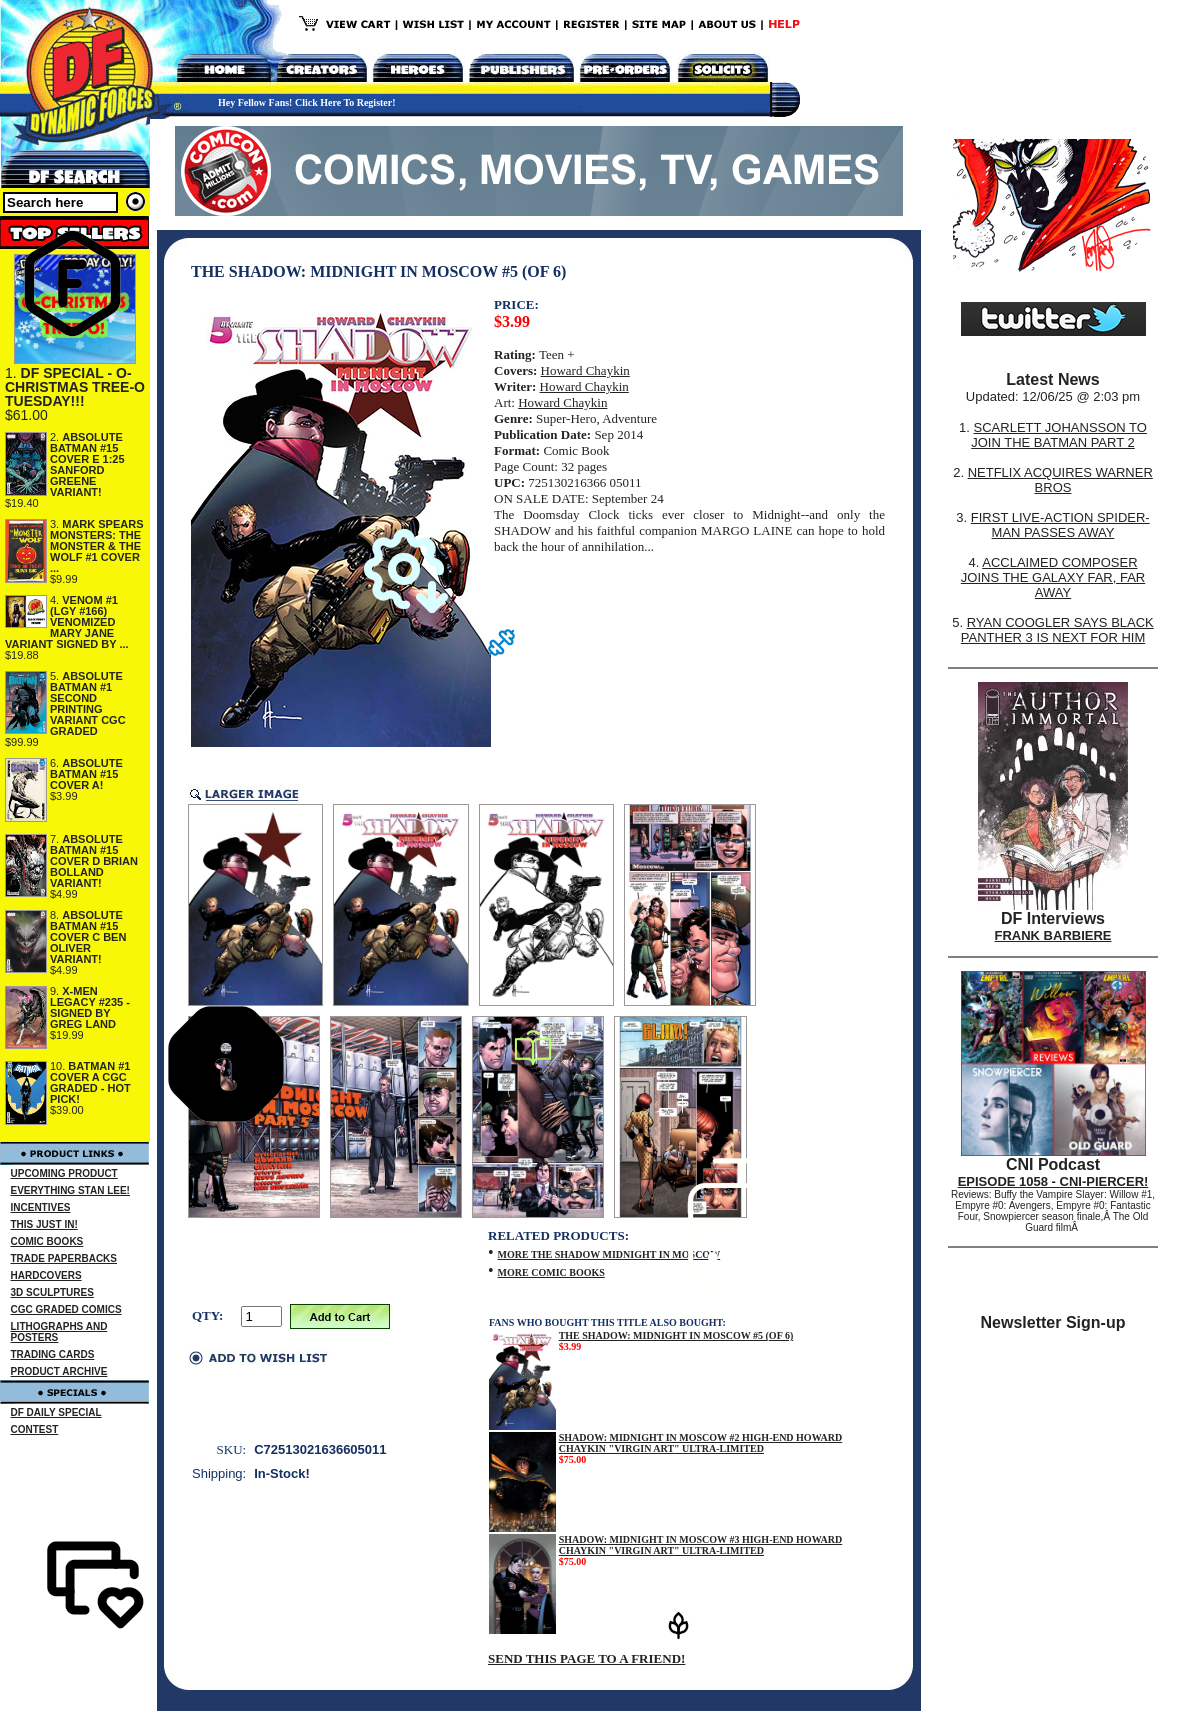 This screenshot has width=1178, height=1718. I want to click on donate or send money to a cause you love, so click(93, 1578).